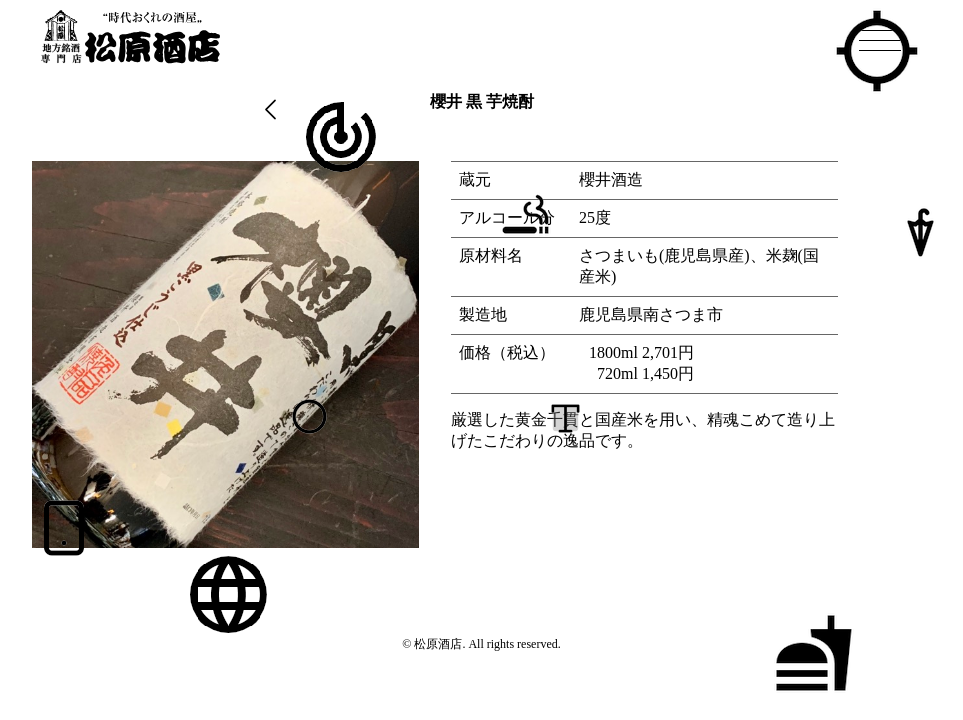 Image resolution: width=963 pixels, height=720 pixels. What do you see at coordinates (270, 109) in the screenshot?
I see `go back to the previous screen` at bounding box center [270, 109].